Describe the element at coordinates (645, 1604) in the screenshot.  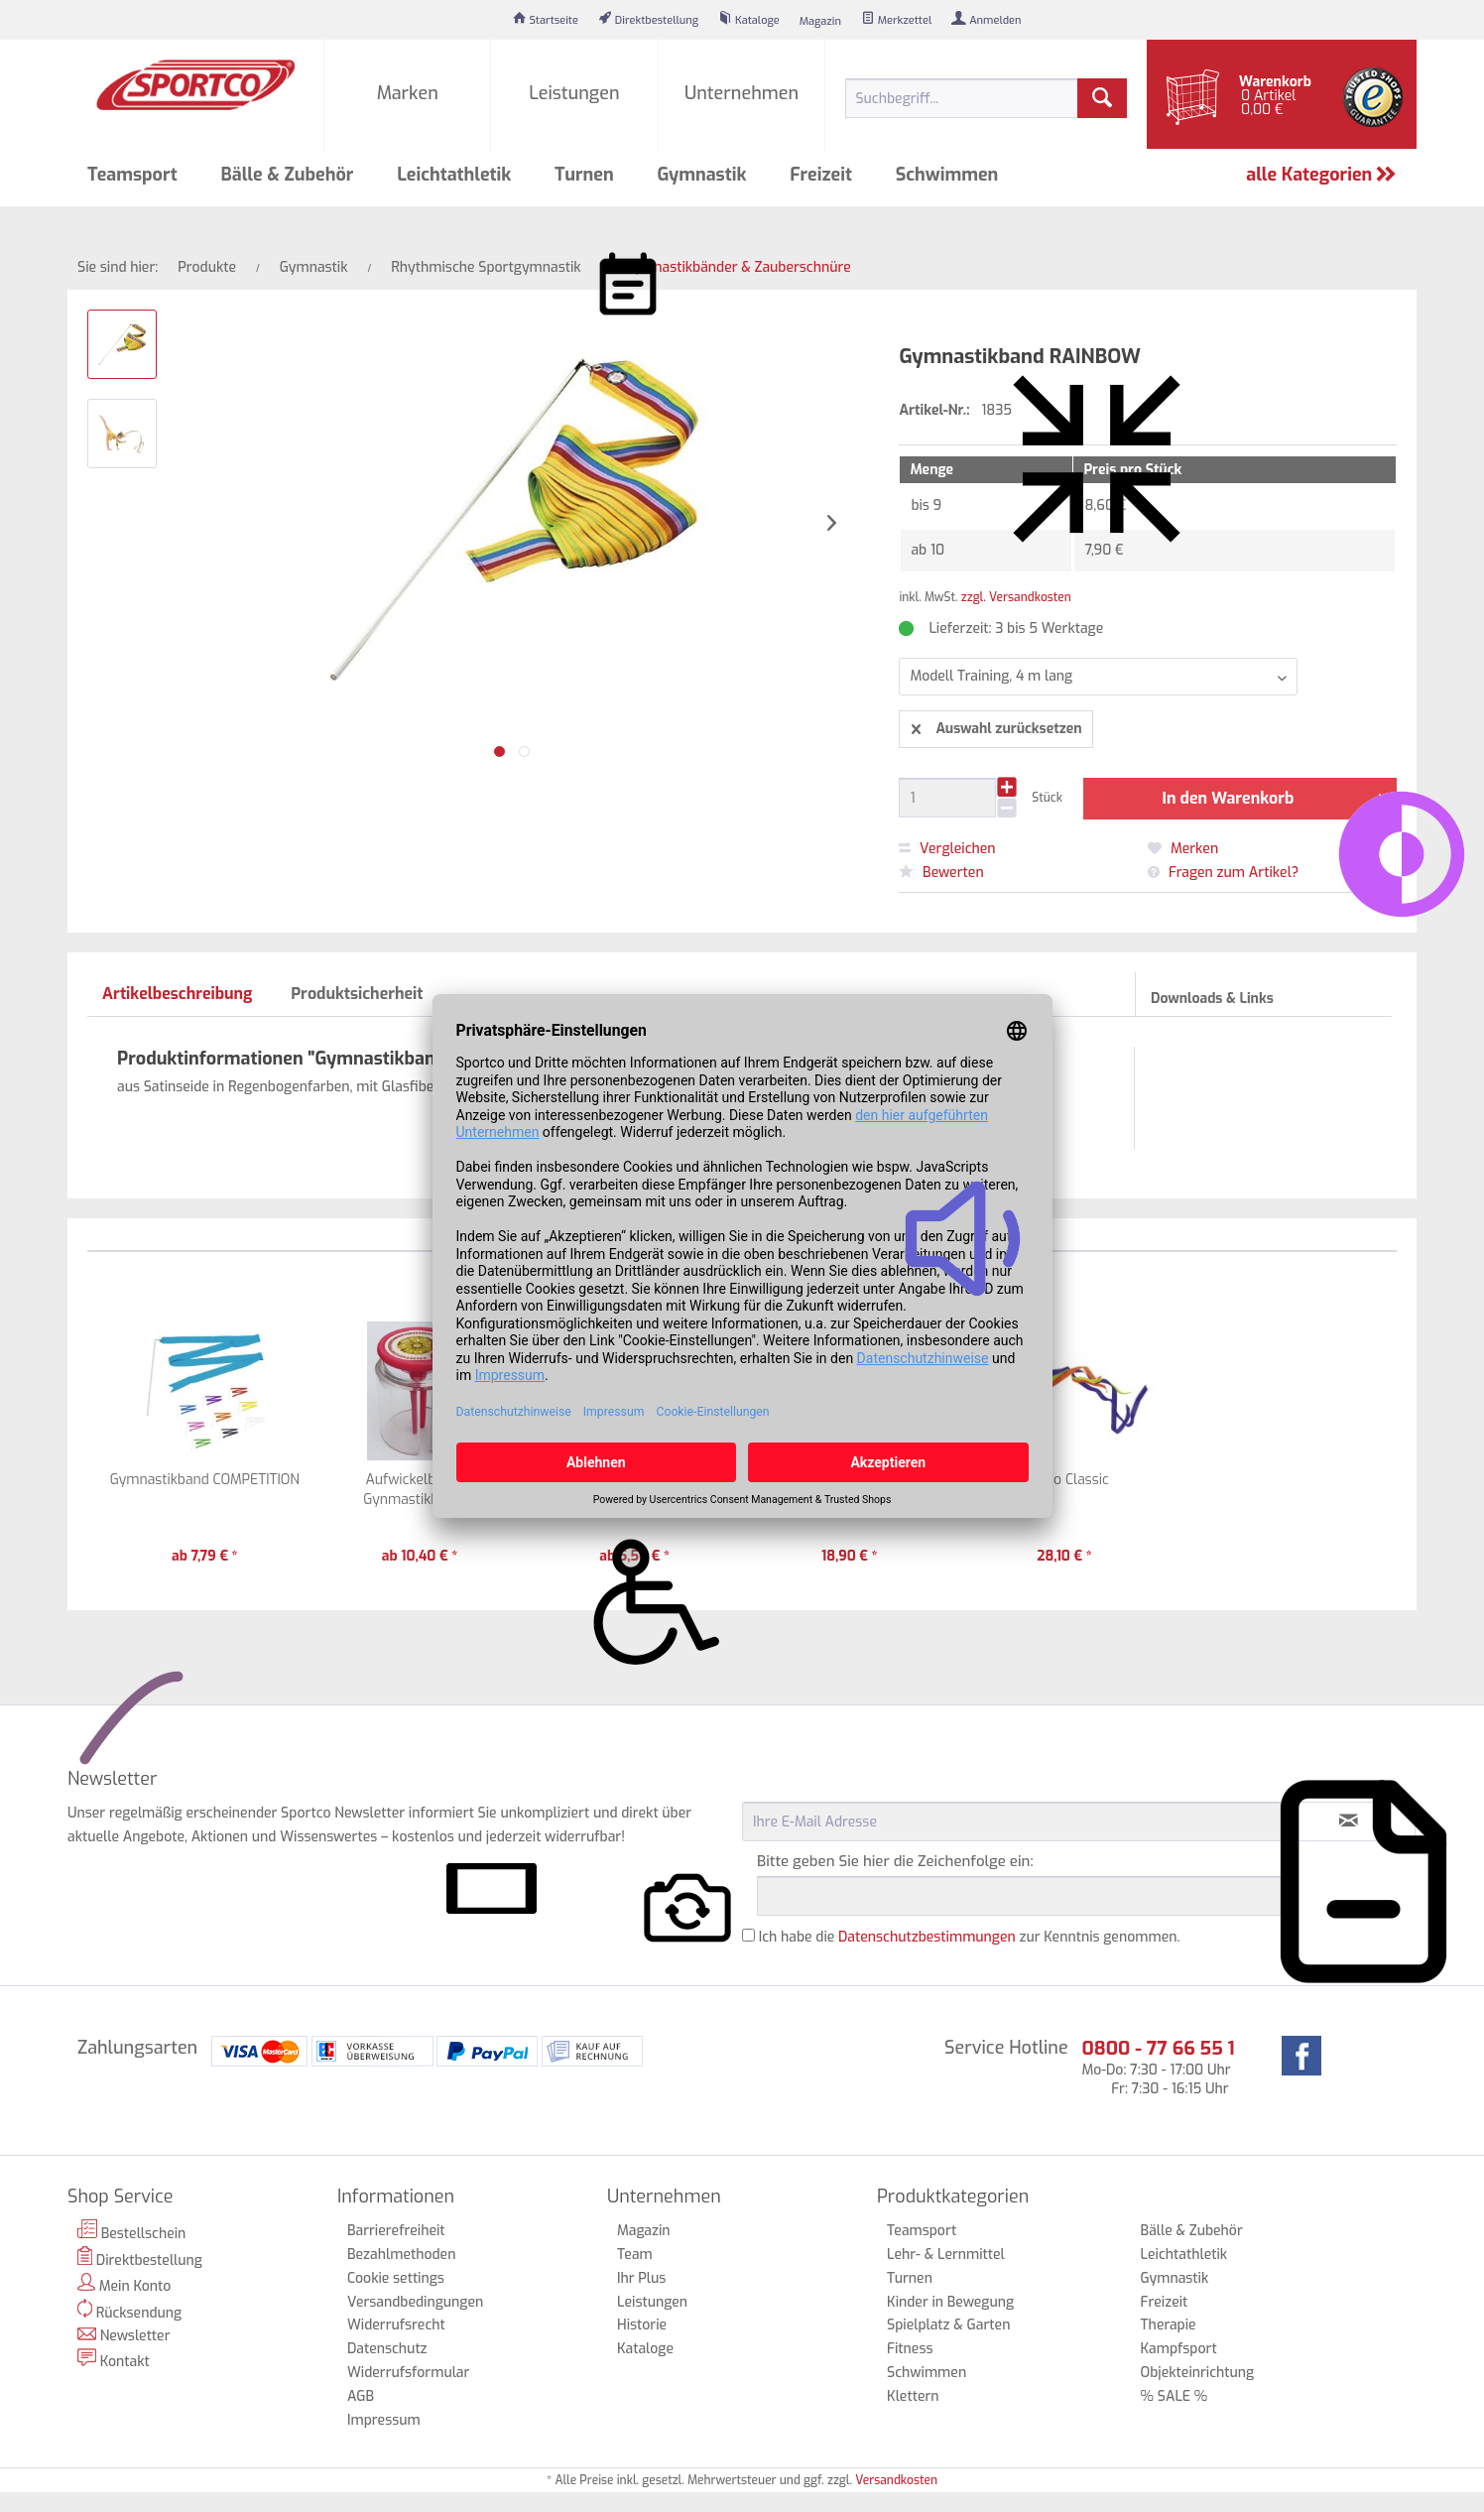
I see `indicates wheelchair accessibility available` at that location.